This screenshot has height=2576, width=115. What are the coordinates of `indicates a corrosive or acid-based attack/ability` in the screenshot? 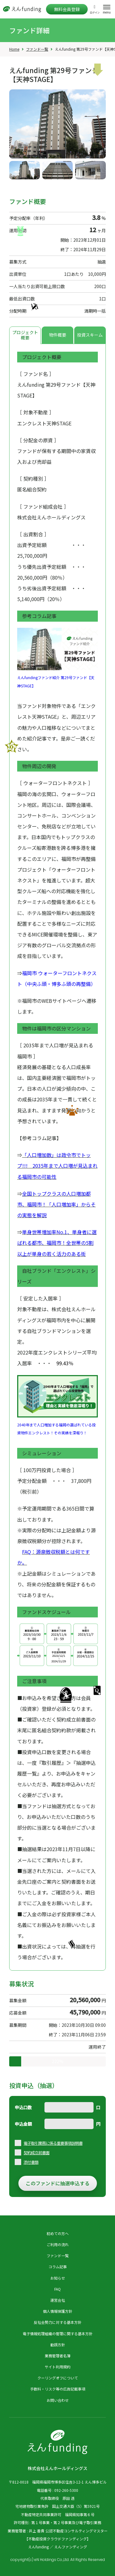 It's located at (72, 1110).